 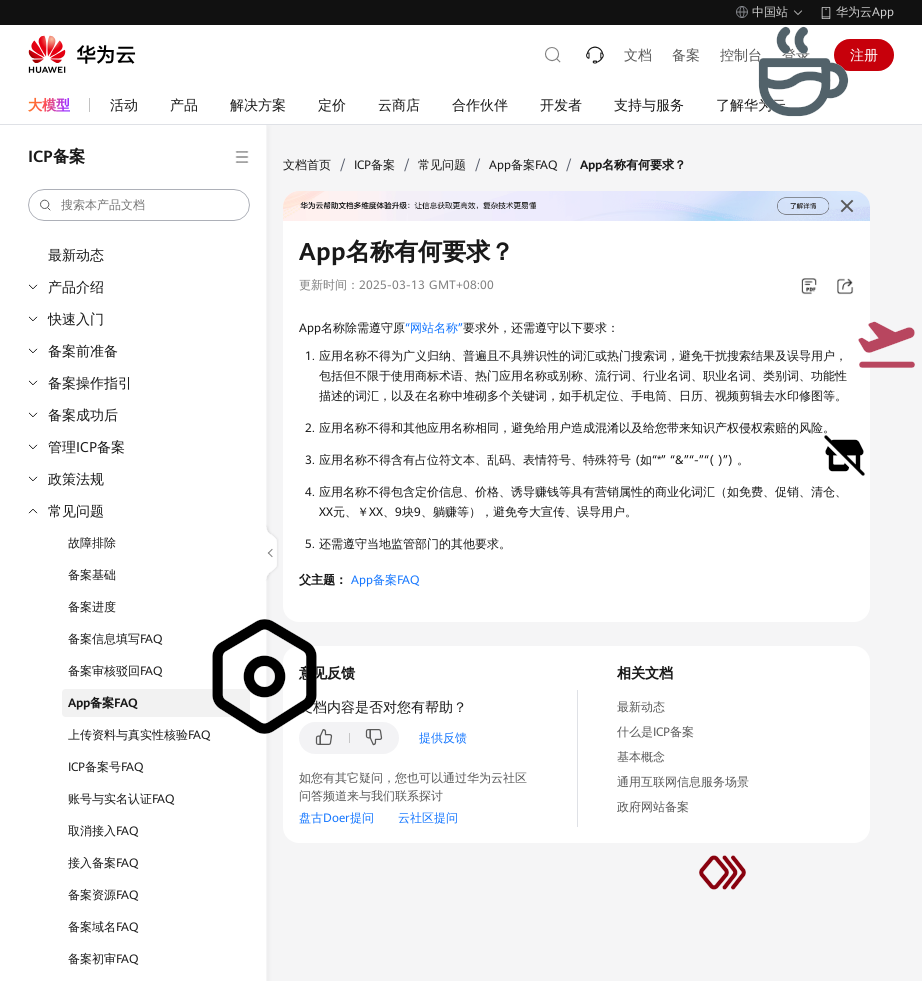 I want to click on access settings or preferences, so click(x=264, y=676).